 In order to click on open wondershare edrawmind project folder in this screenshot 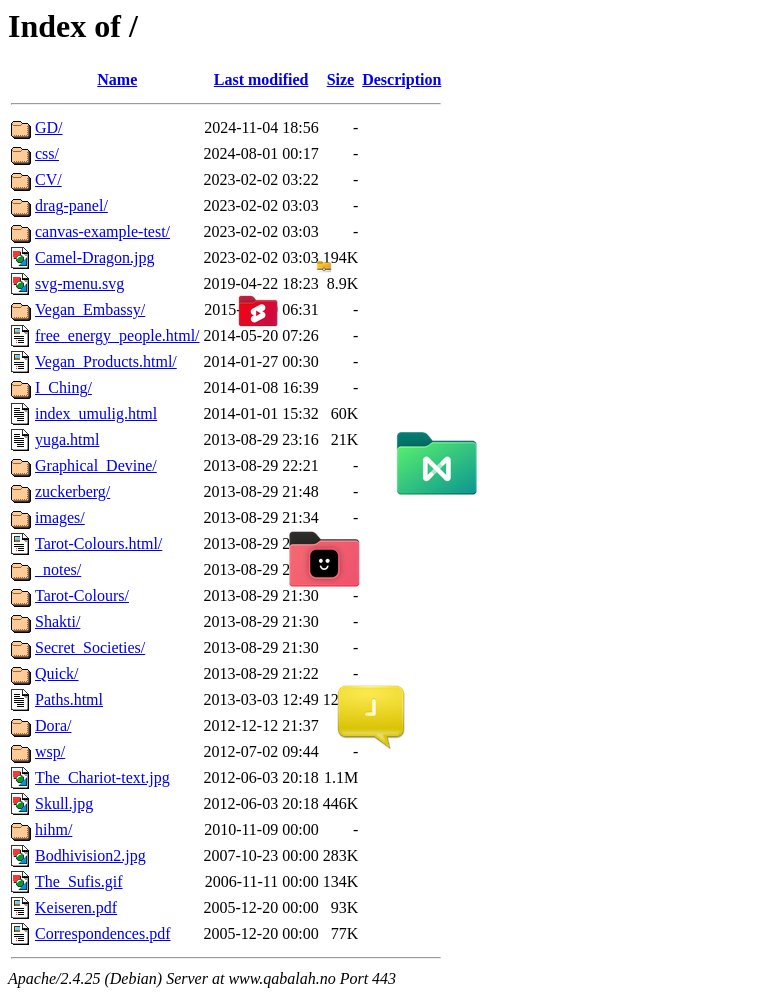, I will do `click(436, 465)`.